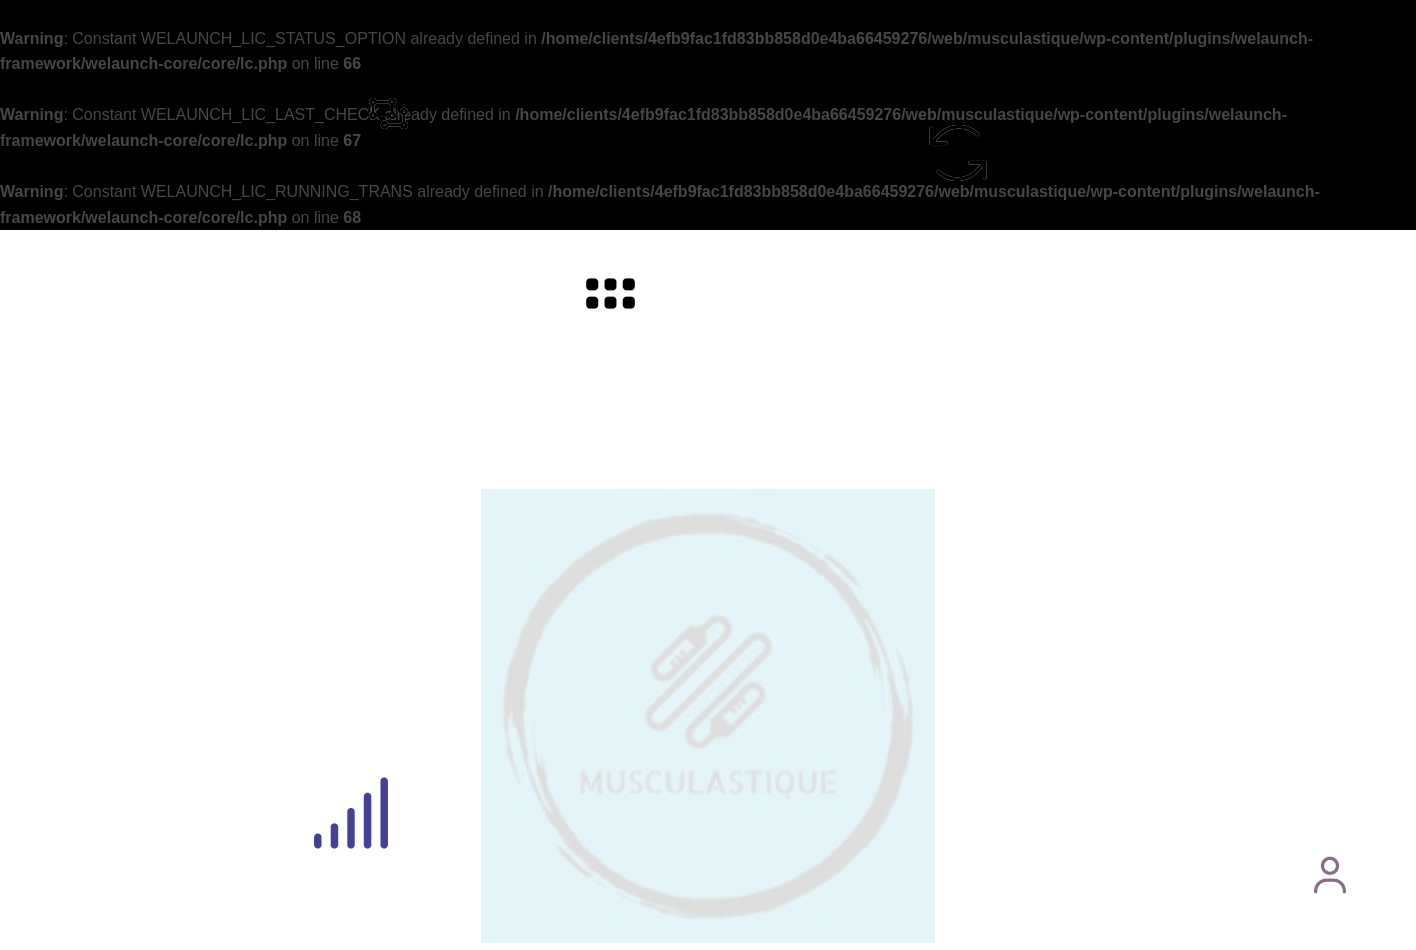 The image size is (1416, 950). Describe the element at coordinates (351, 813) in the screenshot. I see `indicates cellular or network signal strength` at that location.